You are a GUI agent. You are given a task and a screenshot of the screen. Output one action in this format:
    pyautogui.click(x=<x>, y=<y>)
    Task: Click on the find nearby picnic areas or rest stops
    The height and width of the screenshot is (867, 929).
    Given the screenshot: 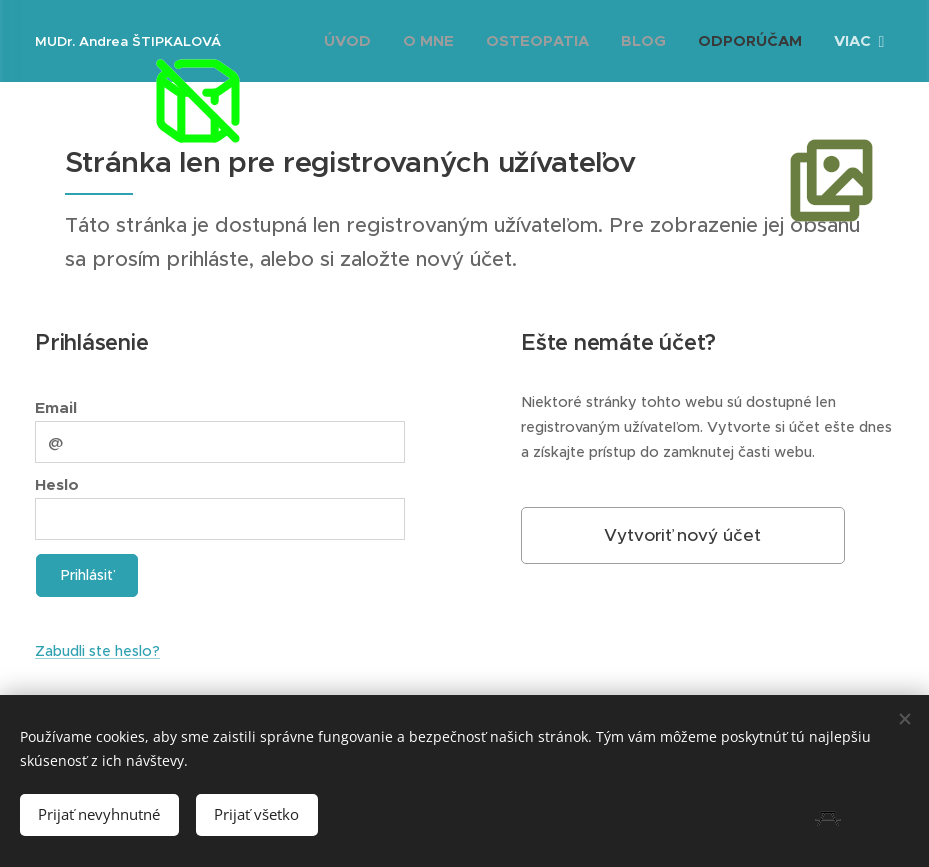 What is the action you would take?
    pyautogui.click(x=828, y=819)
    